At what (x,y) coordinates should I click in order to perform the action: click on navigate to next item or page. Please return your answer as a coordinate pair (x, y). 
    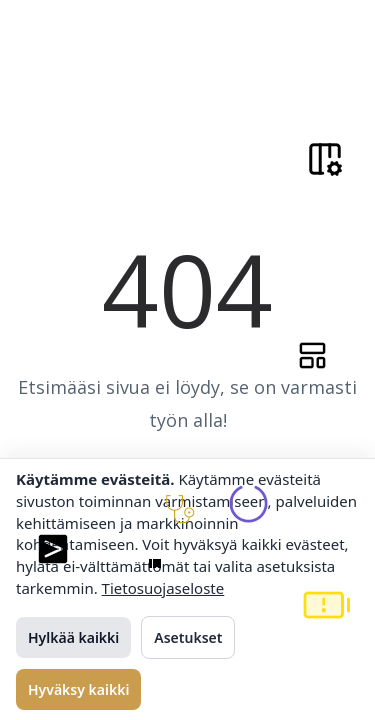
    Looking at the image, I should click on (53, 549).